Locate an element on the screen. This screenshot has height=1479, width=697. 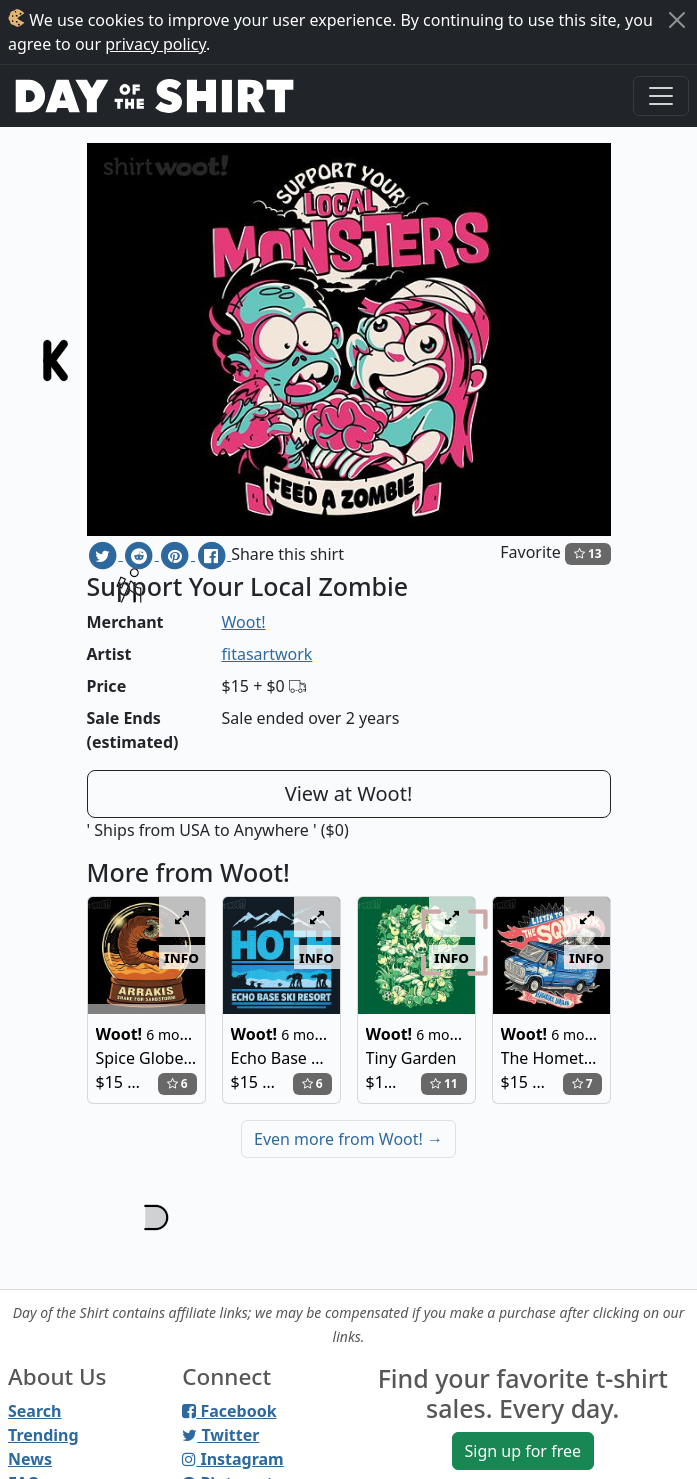
indicates items starting with the letter K is located at coordinates (53, 360).